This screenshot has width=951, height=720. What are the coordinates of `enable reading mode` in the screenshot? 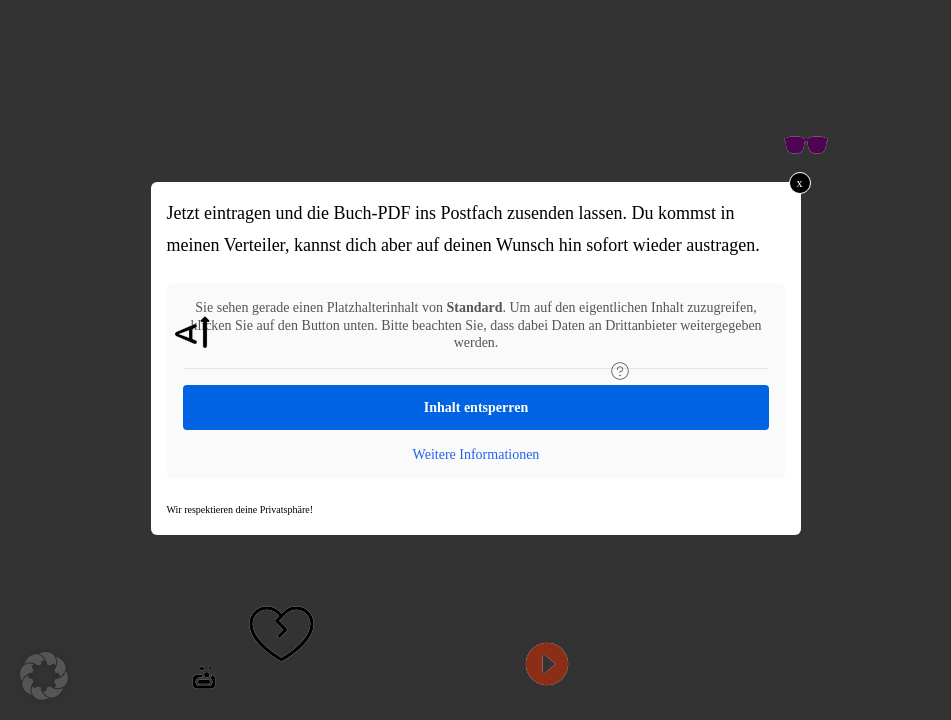 It's located at (806, 145).